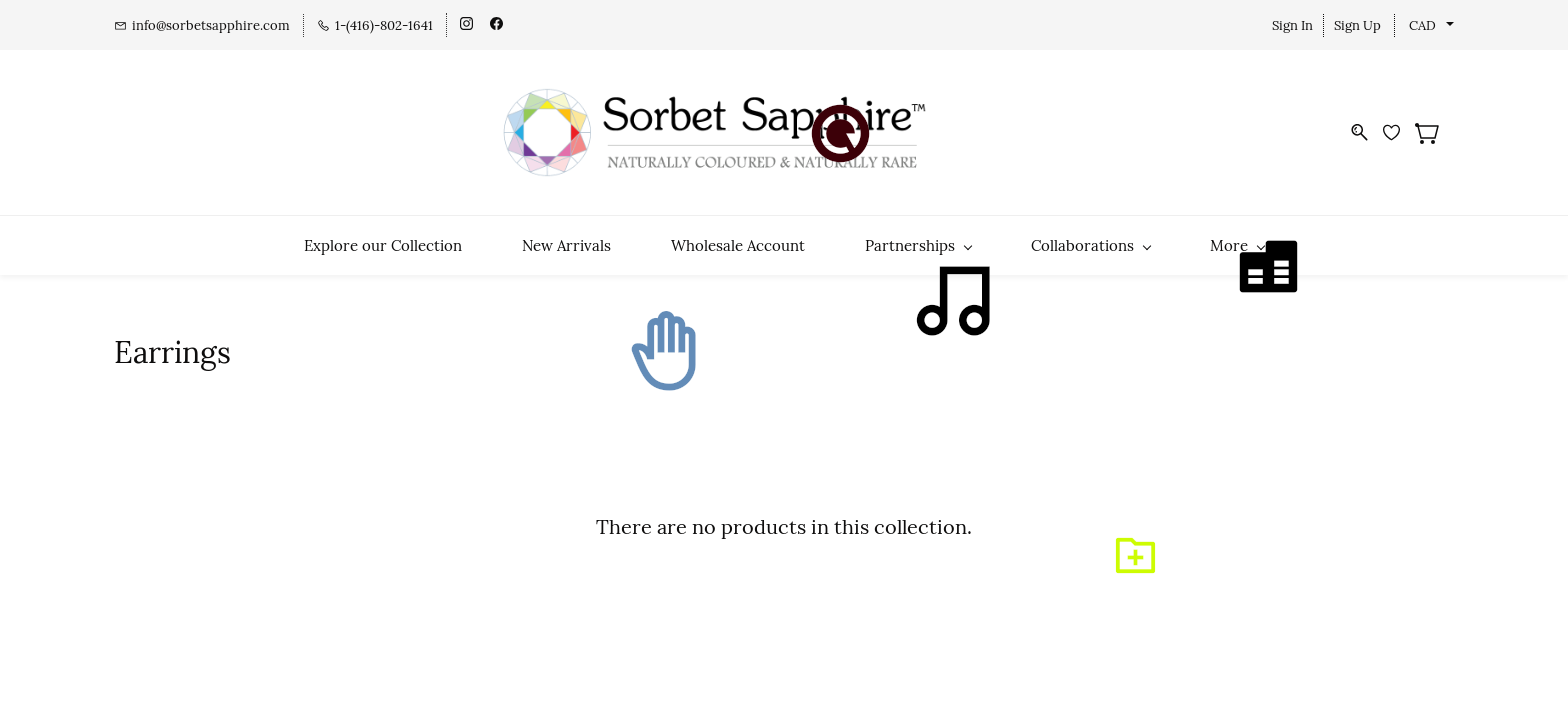 This screenshot has height=720, width=1568. What do you see at coordinates (1268, 266) in the screenshot?
I see `access database or data storage` at bounding box center [1268, 266].